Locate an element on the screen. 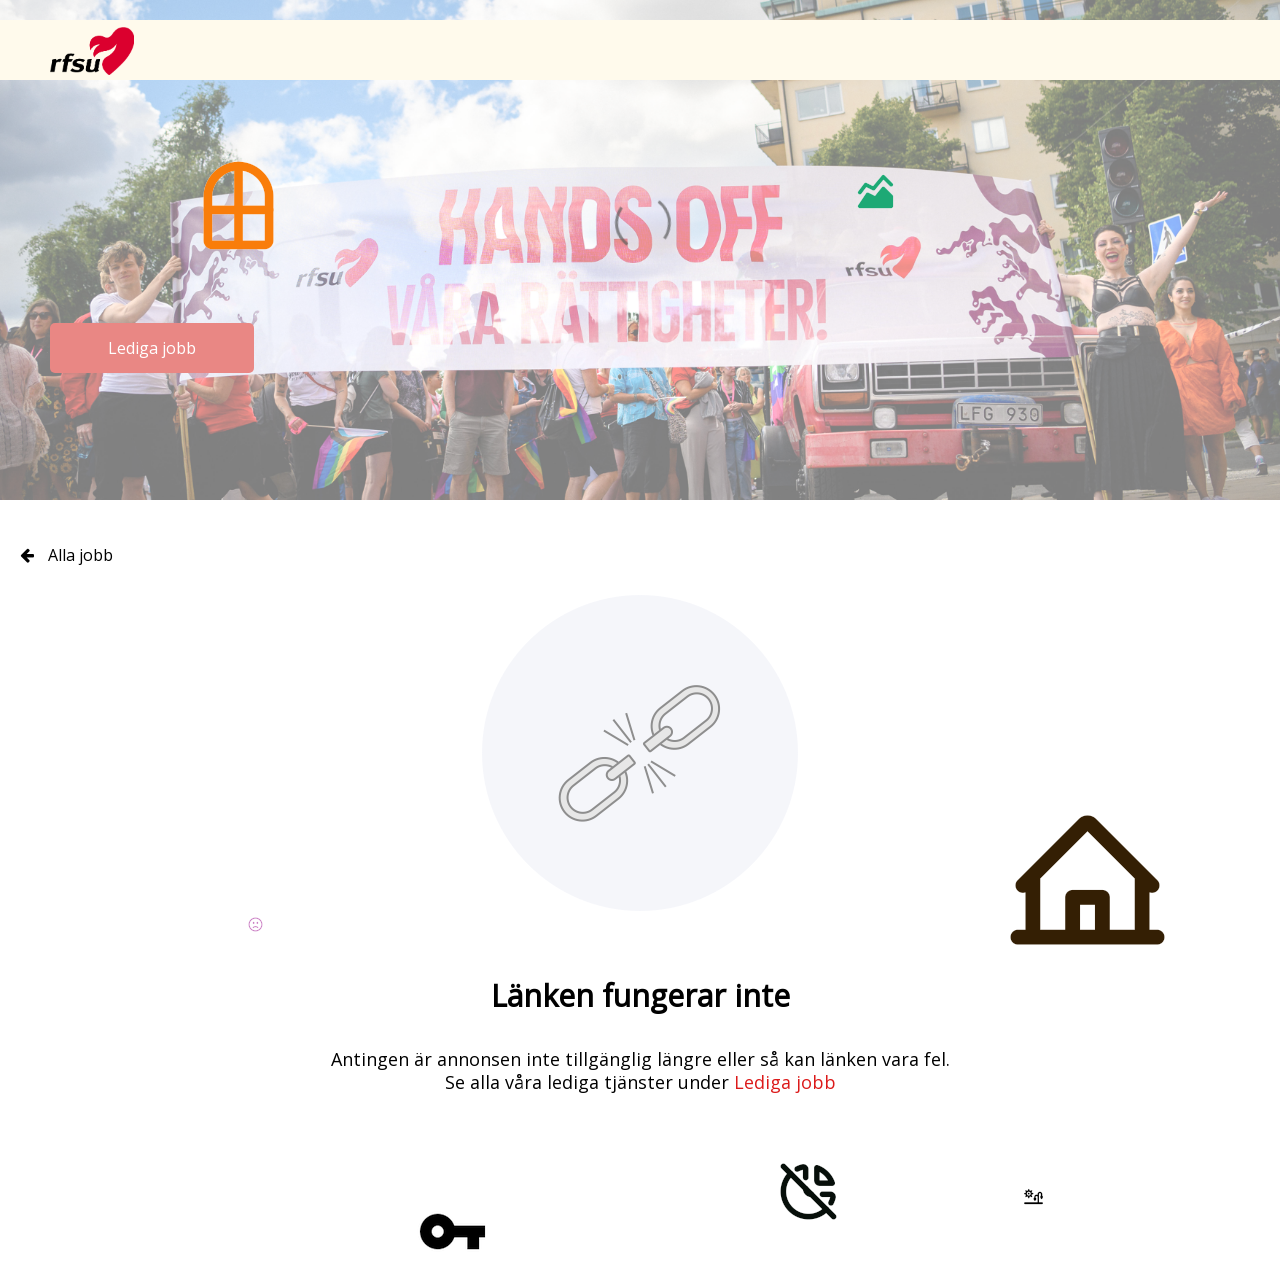  indicates drought or dry weather conditions is located at coordinates (1033, 1196).